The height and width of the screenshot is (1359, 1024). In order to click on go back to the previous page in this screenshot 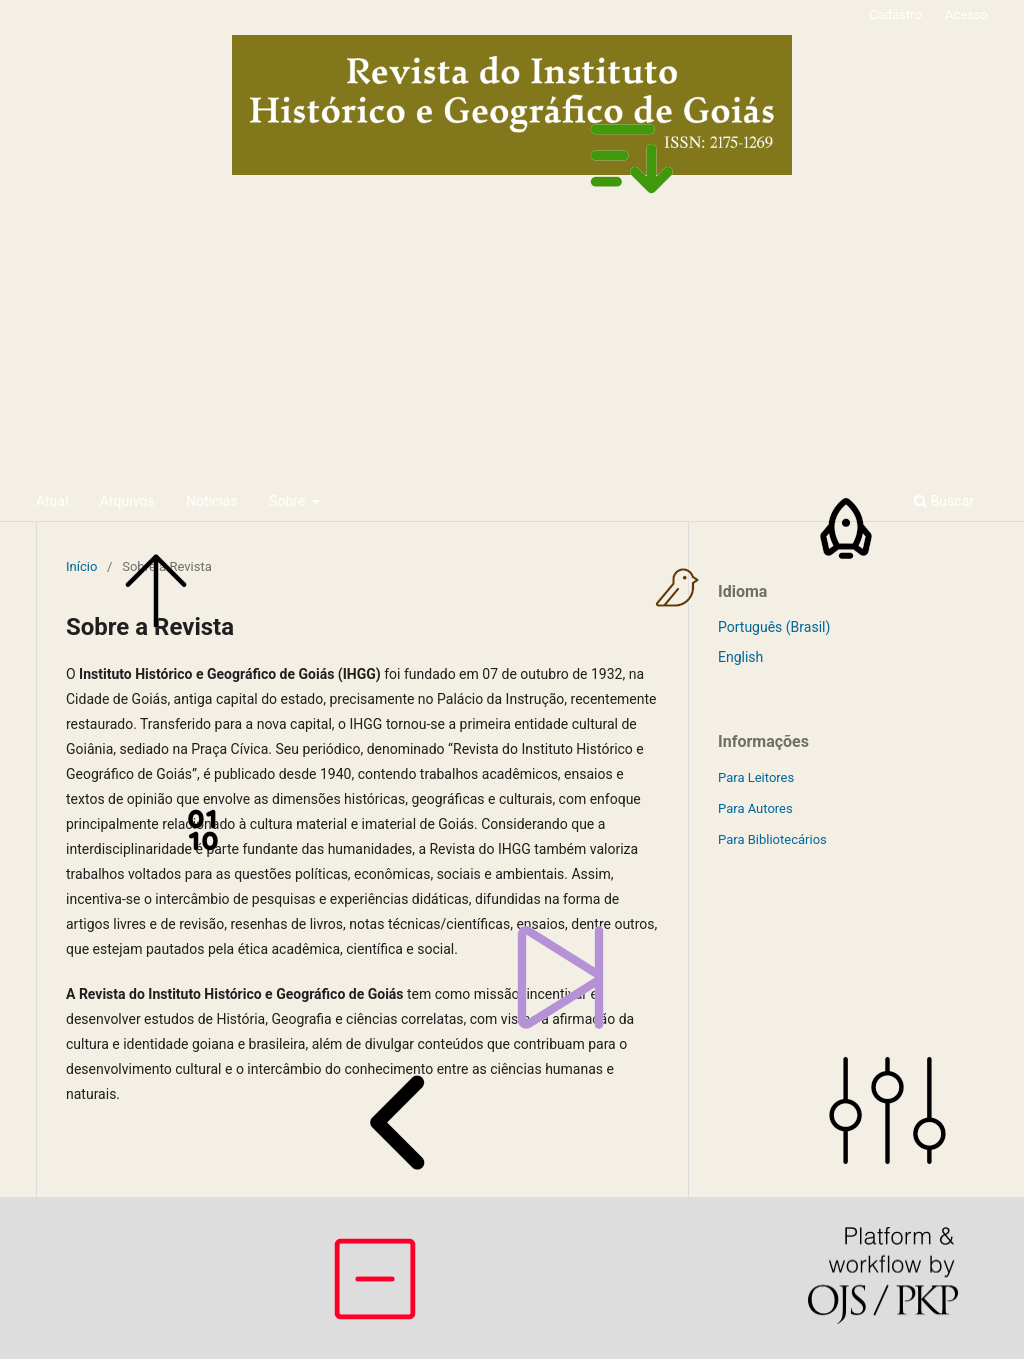, I will do `click(405, 1122)`.